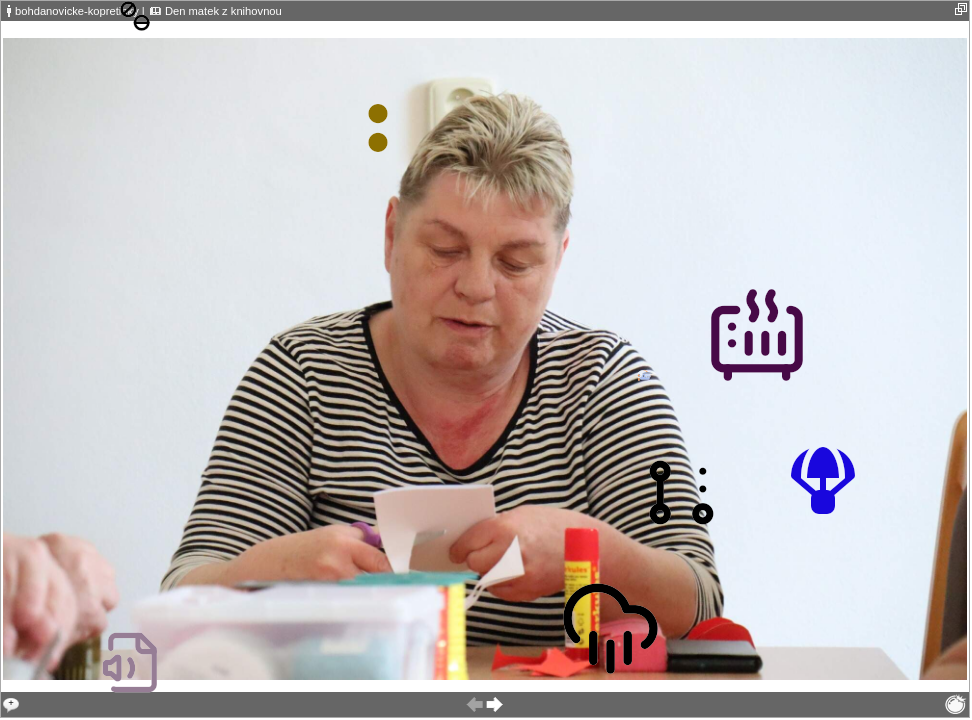 The height and width of the screenshot is (720, 972). What do you see at coordinates (681, 492) in the screenshot?
I see `indicates a draft pull request awaiting completion` at bounding box center [681, 492].